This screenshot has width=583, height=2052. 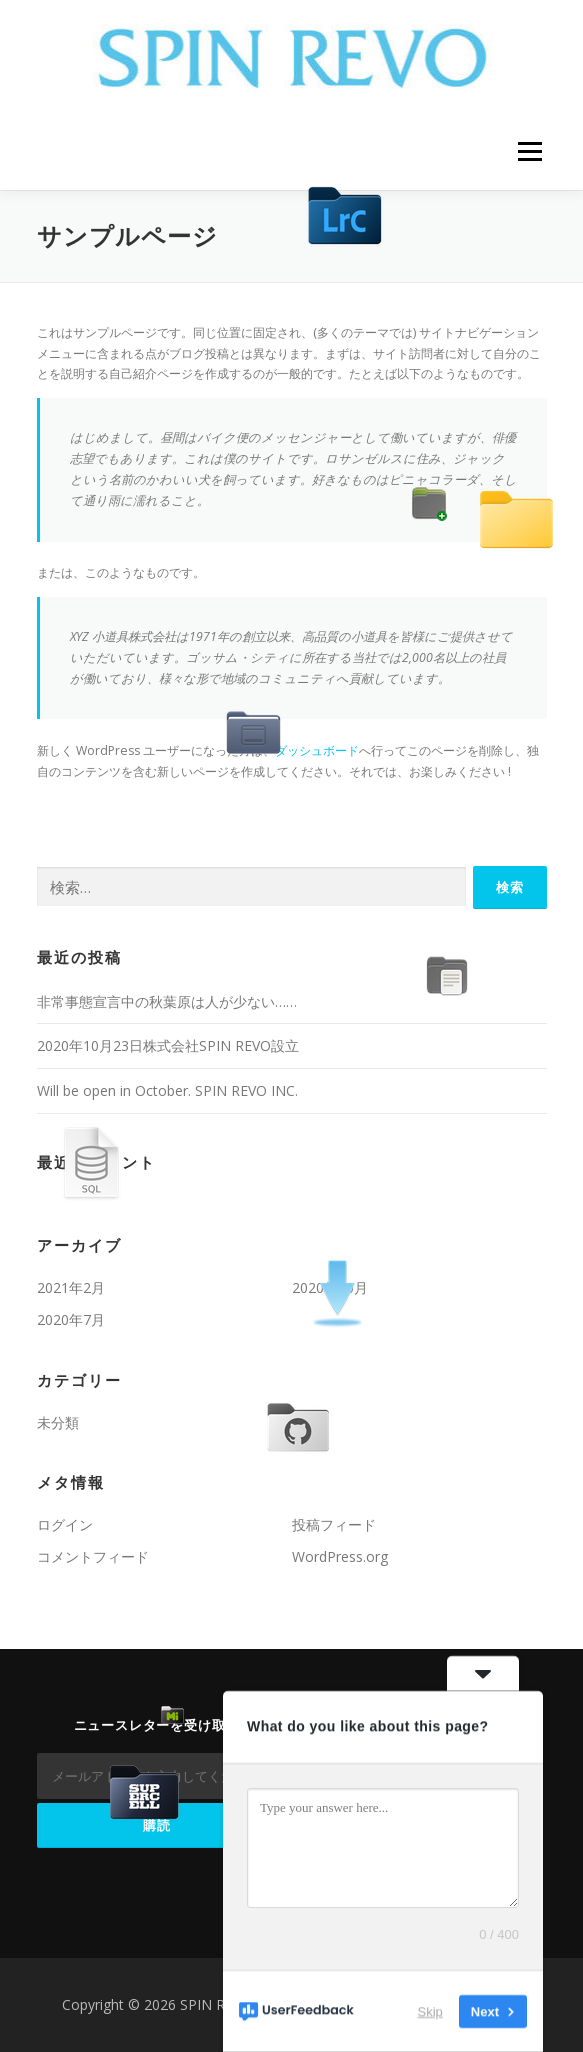 What do you see at coordinates (253, 732) in the screenshot?
I see `open desktop folder` at bounding box center [253, 732].